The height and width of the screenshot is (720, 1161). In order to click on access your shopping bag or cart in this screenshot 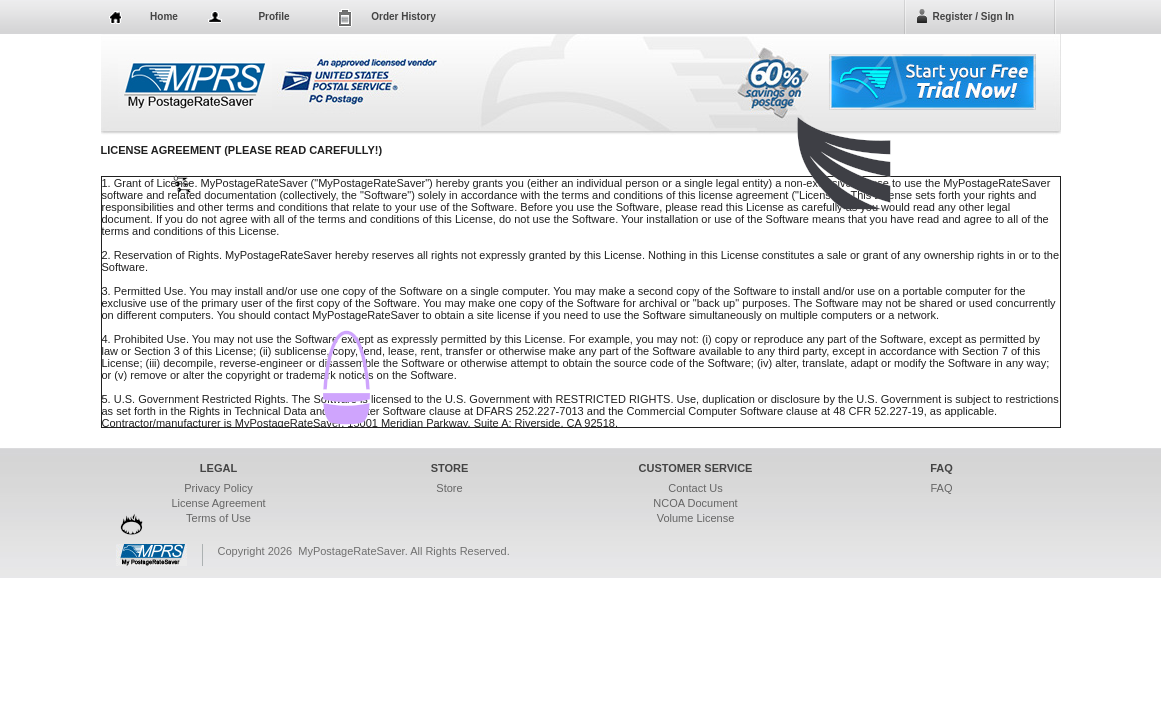, I will do `click(346, 377)`.